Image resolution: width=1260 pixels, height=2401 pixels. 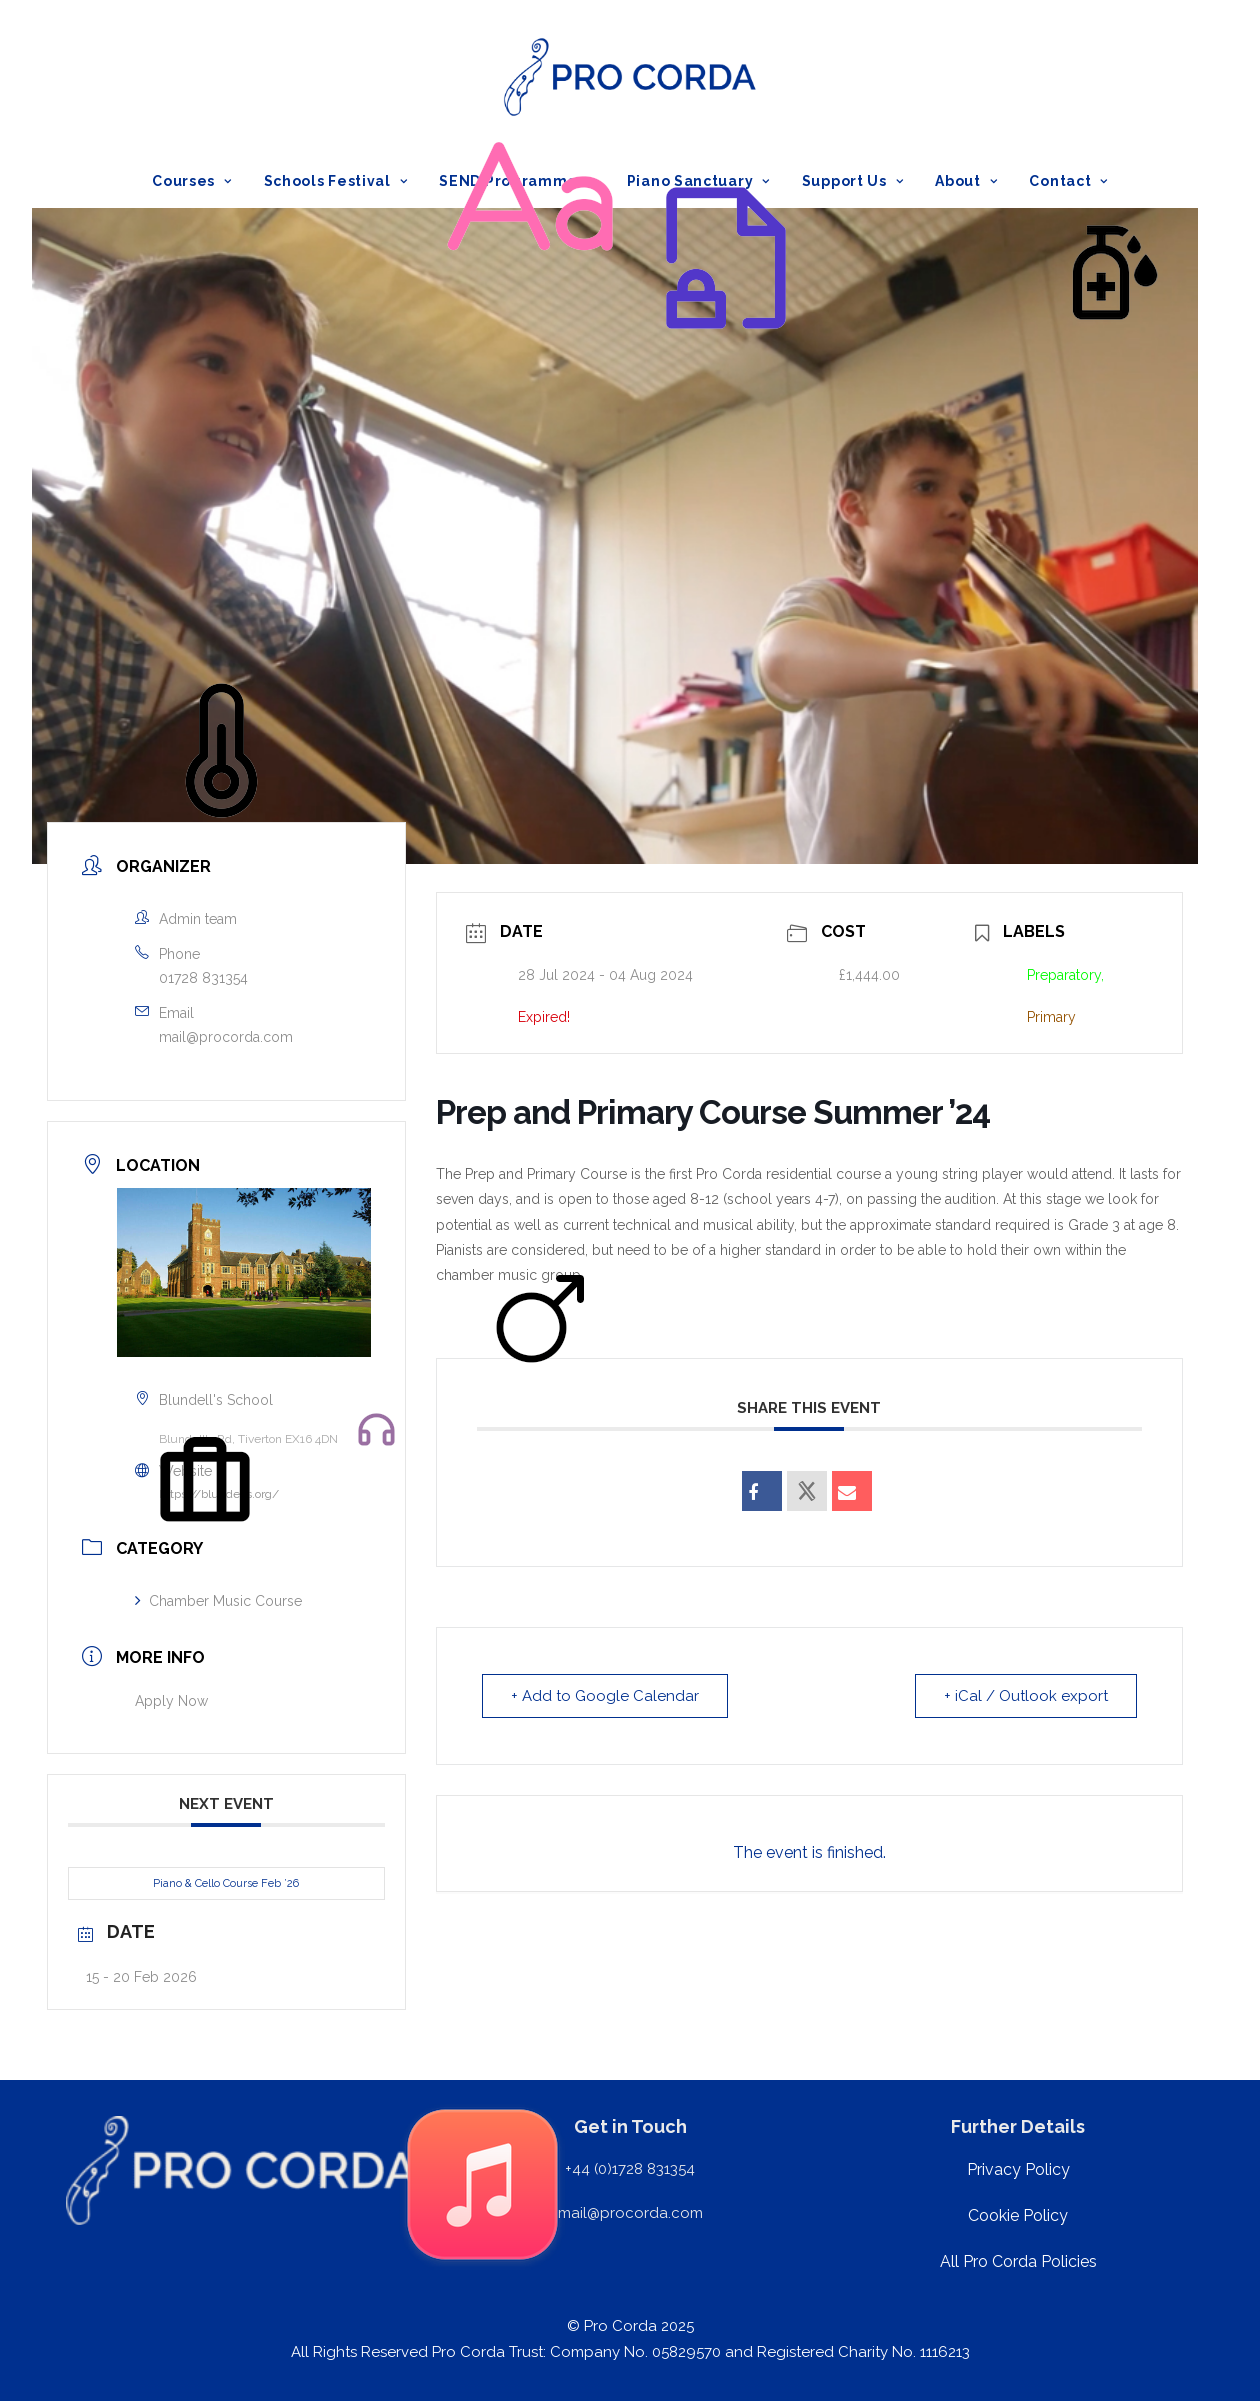 I want to click on view current temperature, so click(x=221, y=750).